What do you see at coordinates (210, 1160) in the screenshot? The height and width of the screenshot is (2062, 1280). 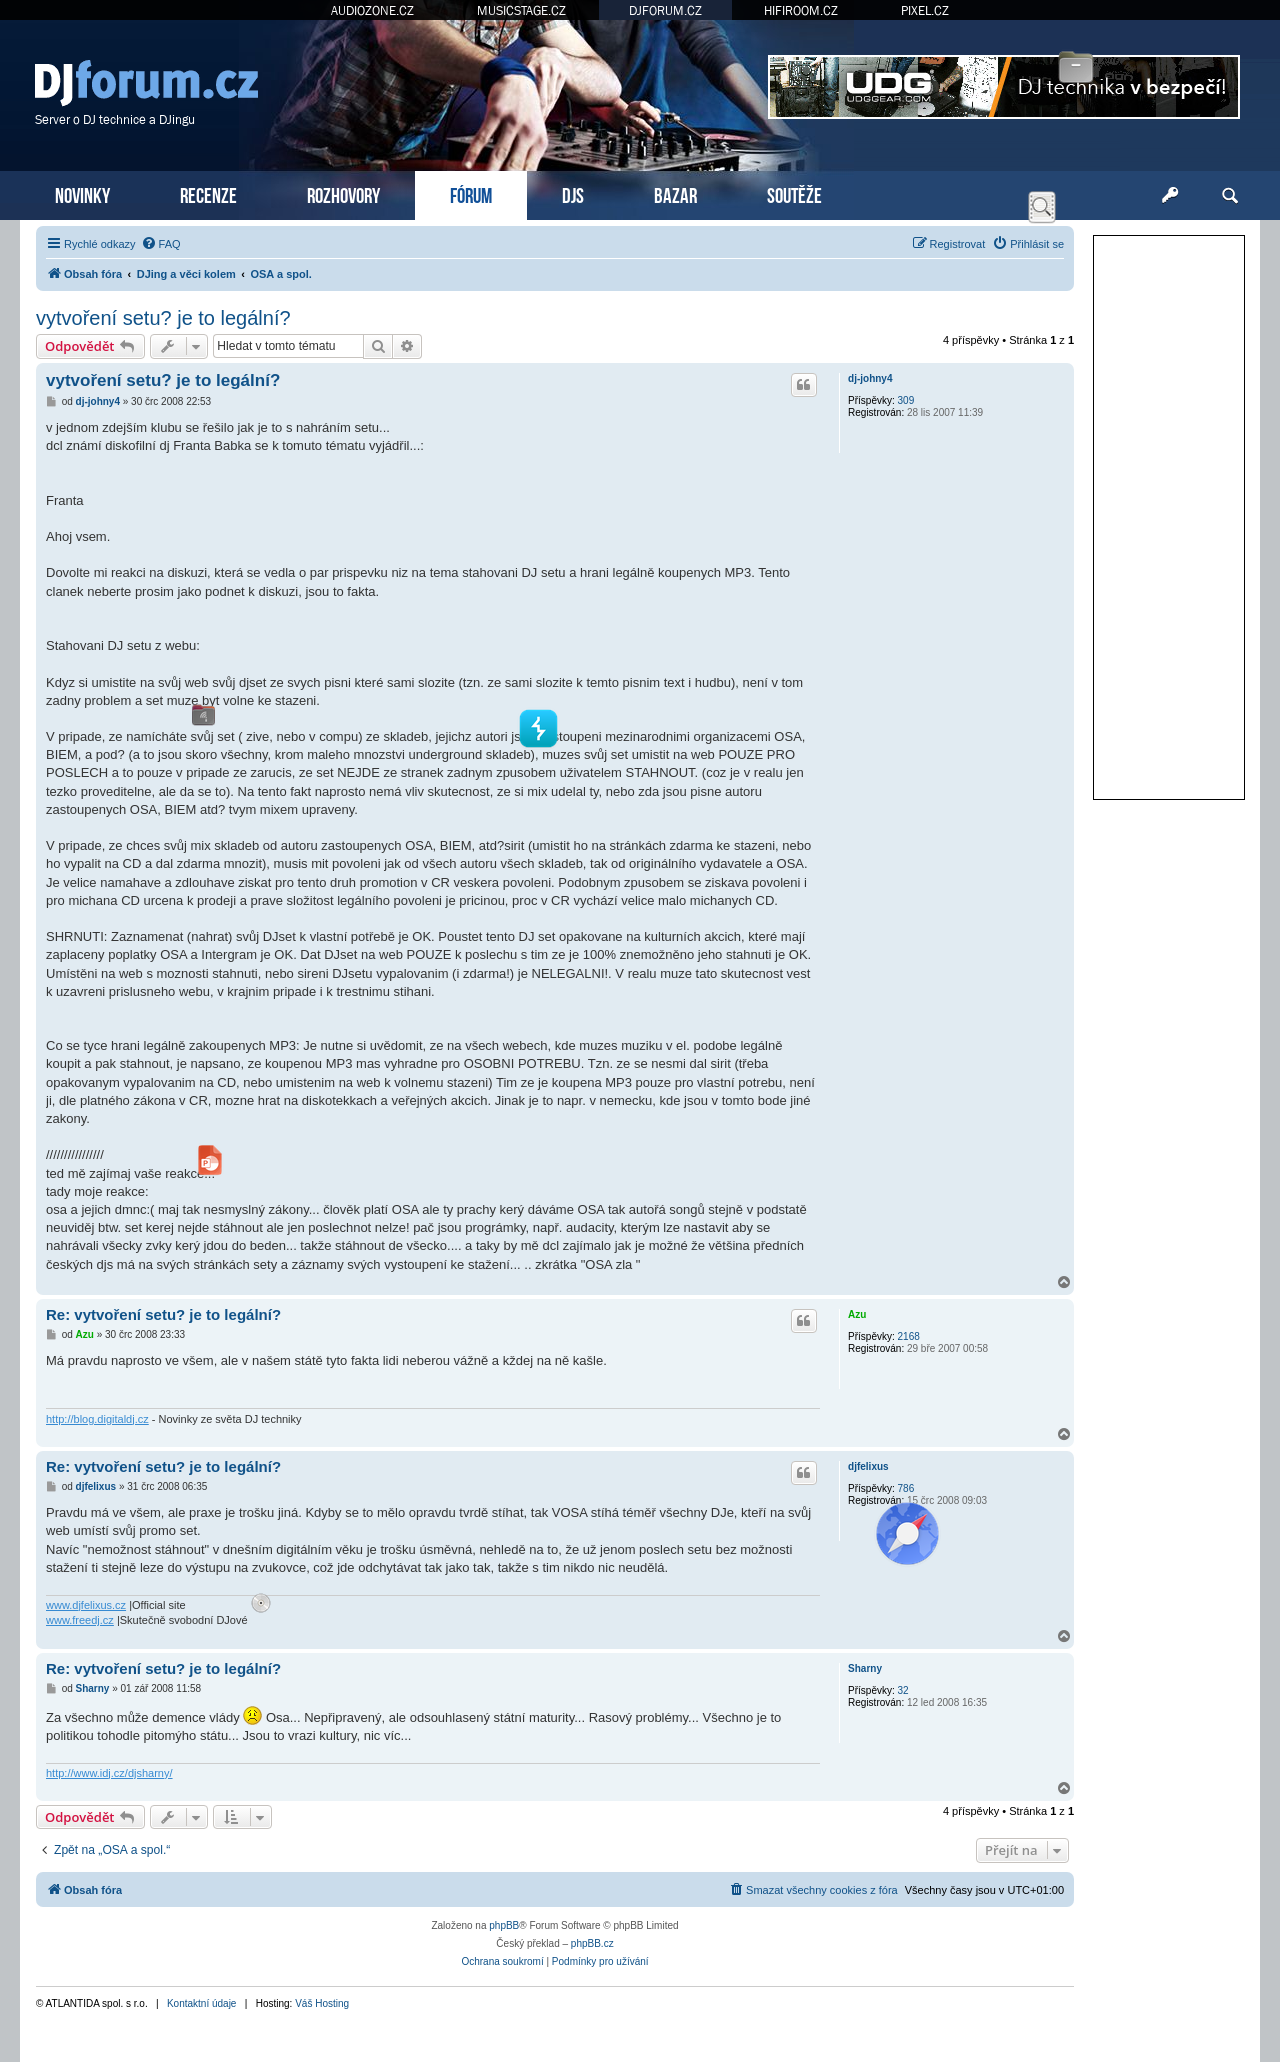 I see `open a PowerPoint presentation file` at bounding box center [210, 1160].